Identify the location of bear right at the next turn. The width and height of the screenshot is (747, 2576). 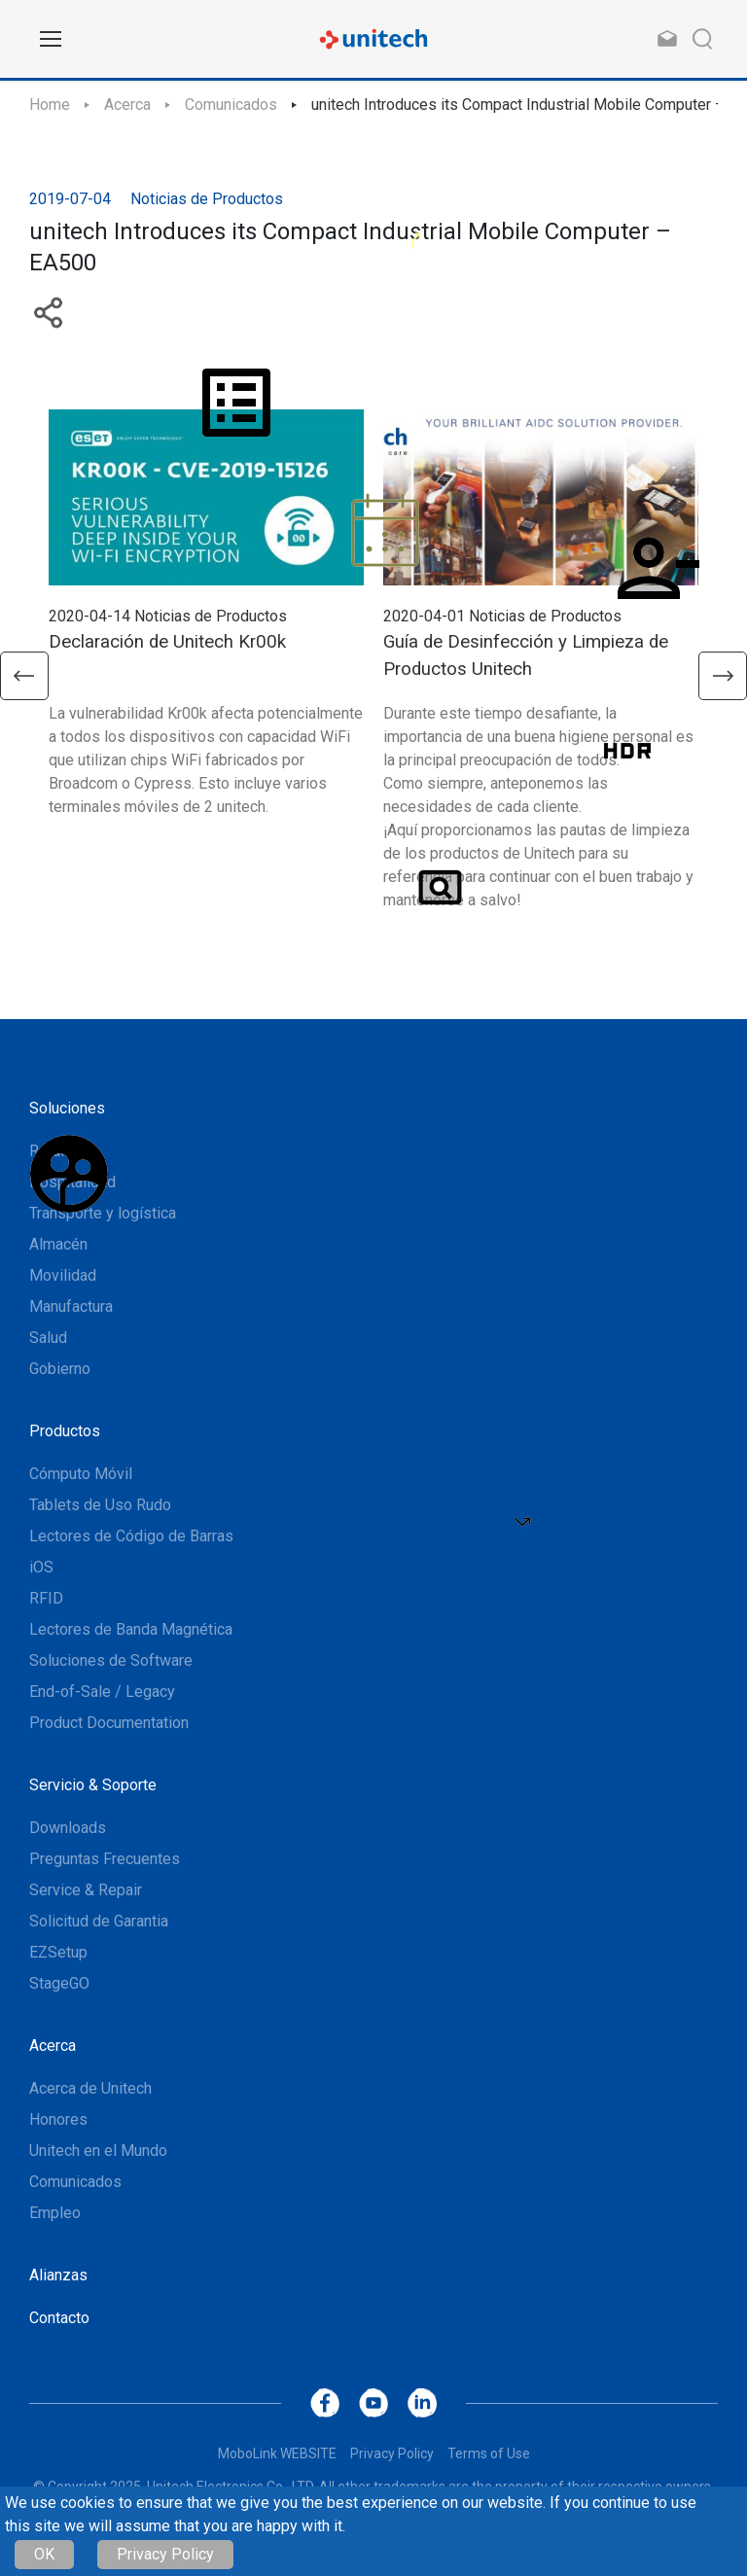
(415, 240).